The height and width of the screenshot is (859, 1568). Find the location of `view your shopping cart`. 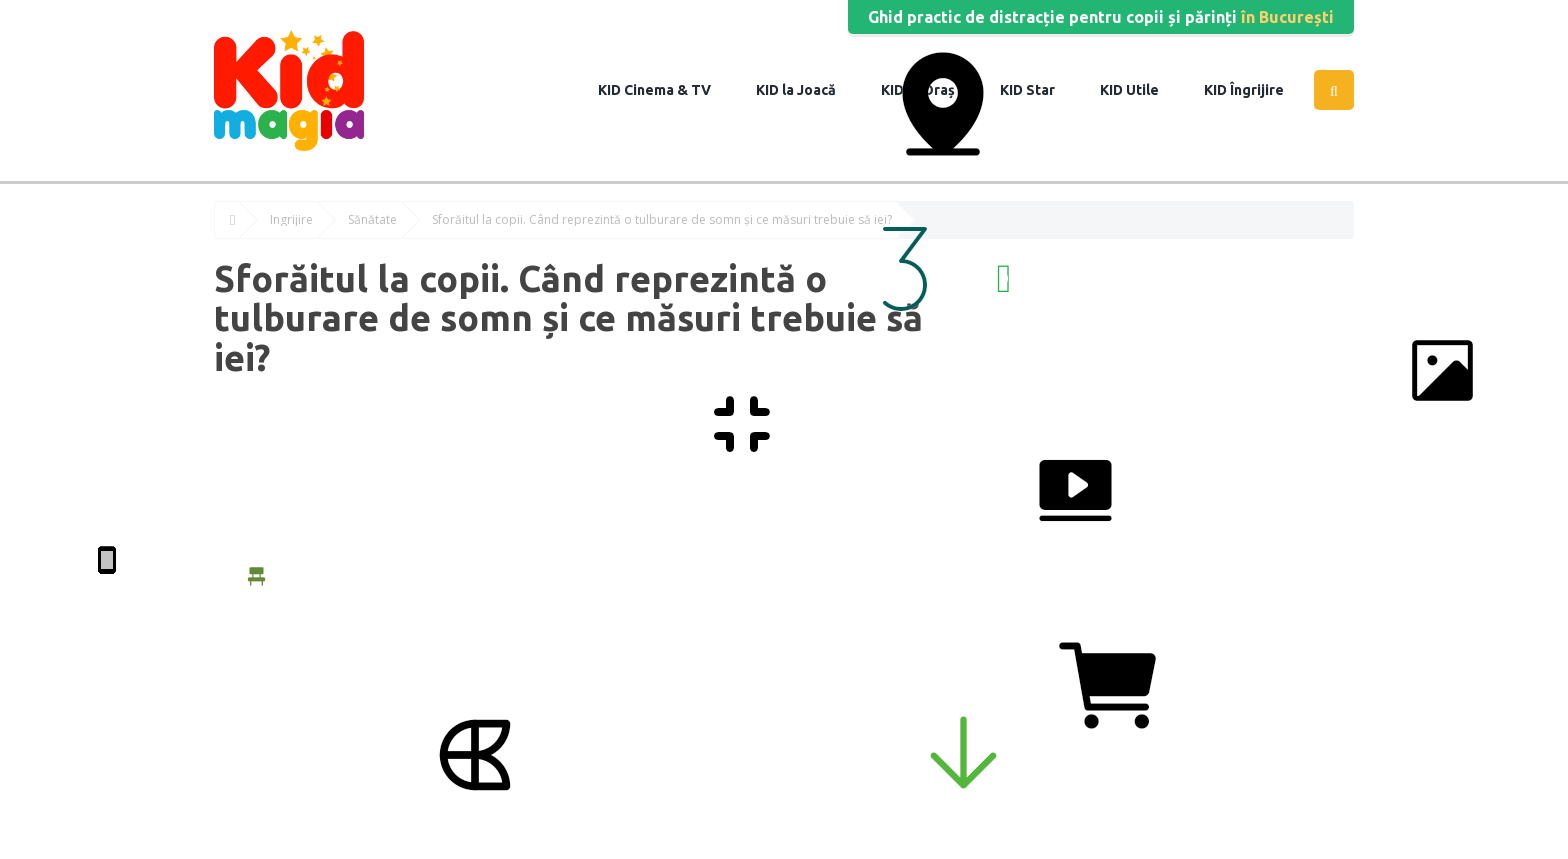

view your shopping cart is located at coordinates (1109, 685).